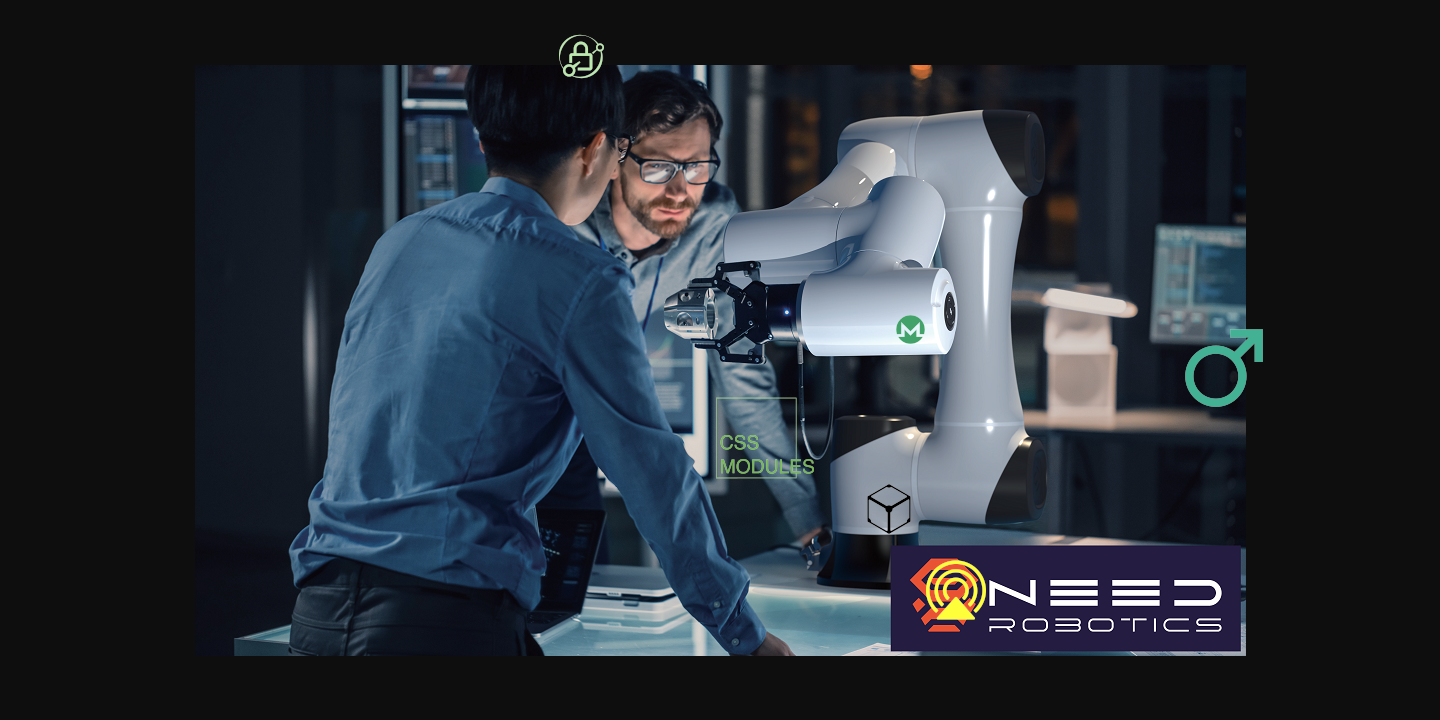 Image resolution: width=1440 pixels, height=720 pixels. I want to click on caddy web server logo, so click(581, 56).